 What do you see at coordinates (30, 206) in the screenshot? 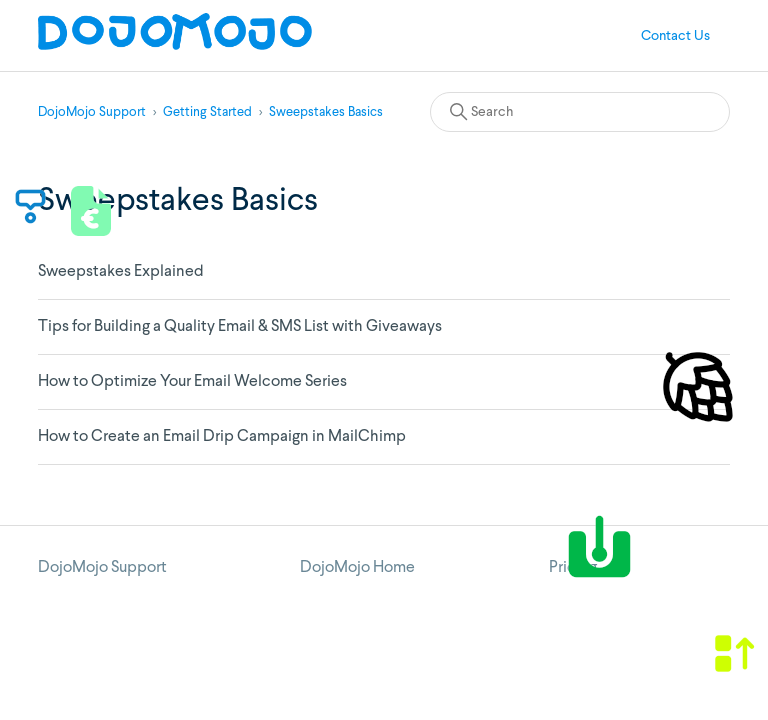
I see `view tooltip or help information` at bounding box center [30, 206].